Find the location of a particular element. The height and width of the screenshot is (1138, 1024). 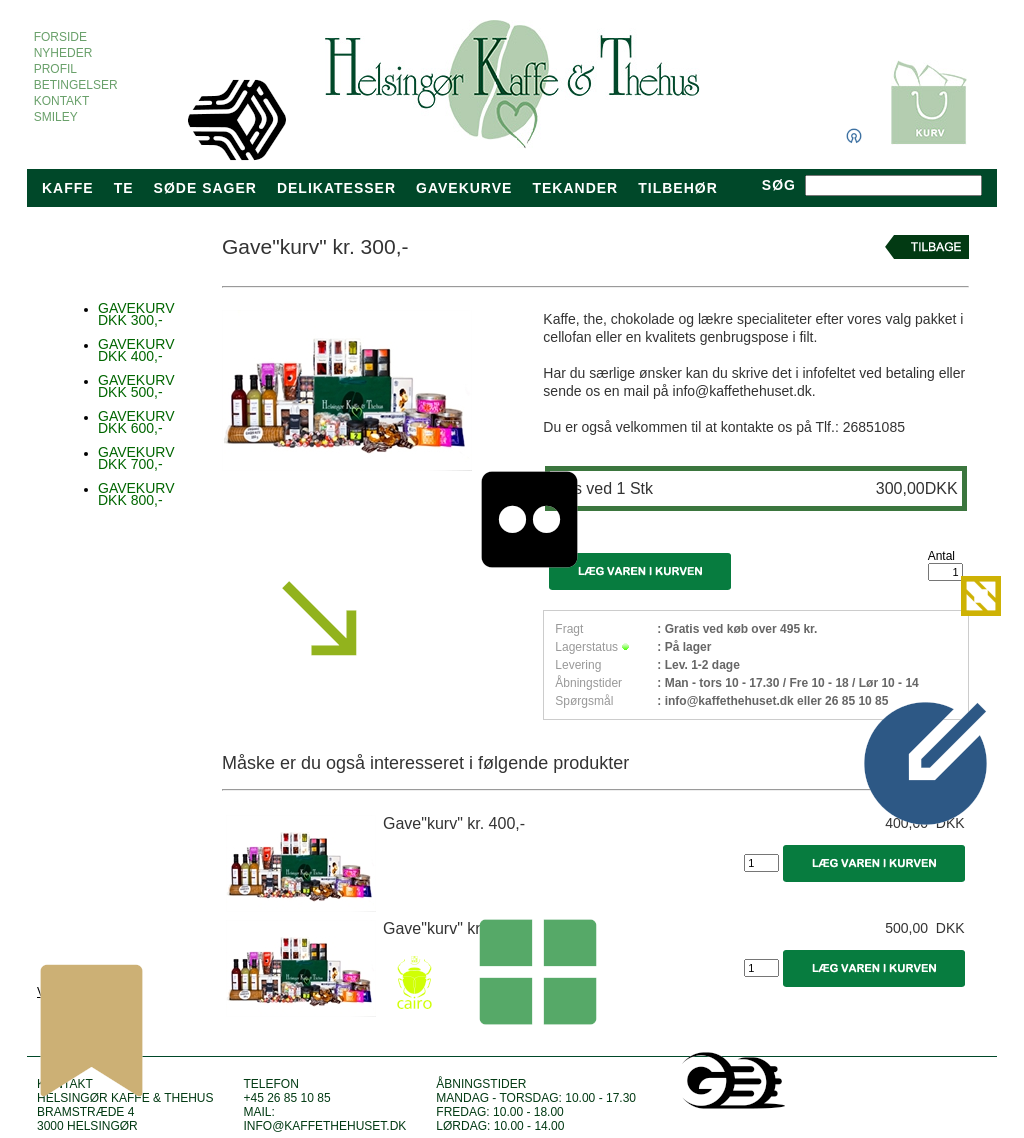

Cairo graphics library logo is located at coordinates (414, 982).